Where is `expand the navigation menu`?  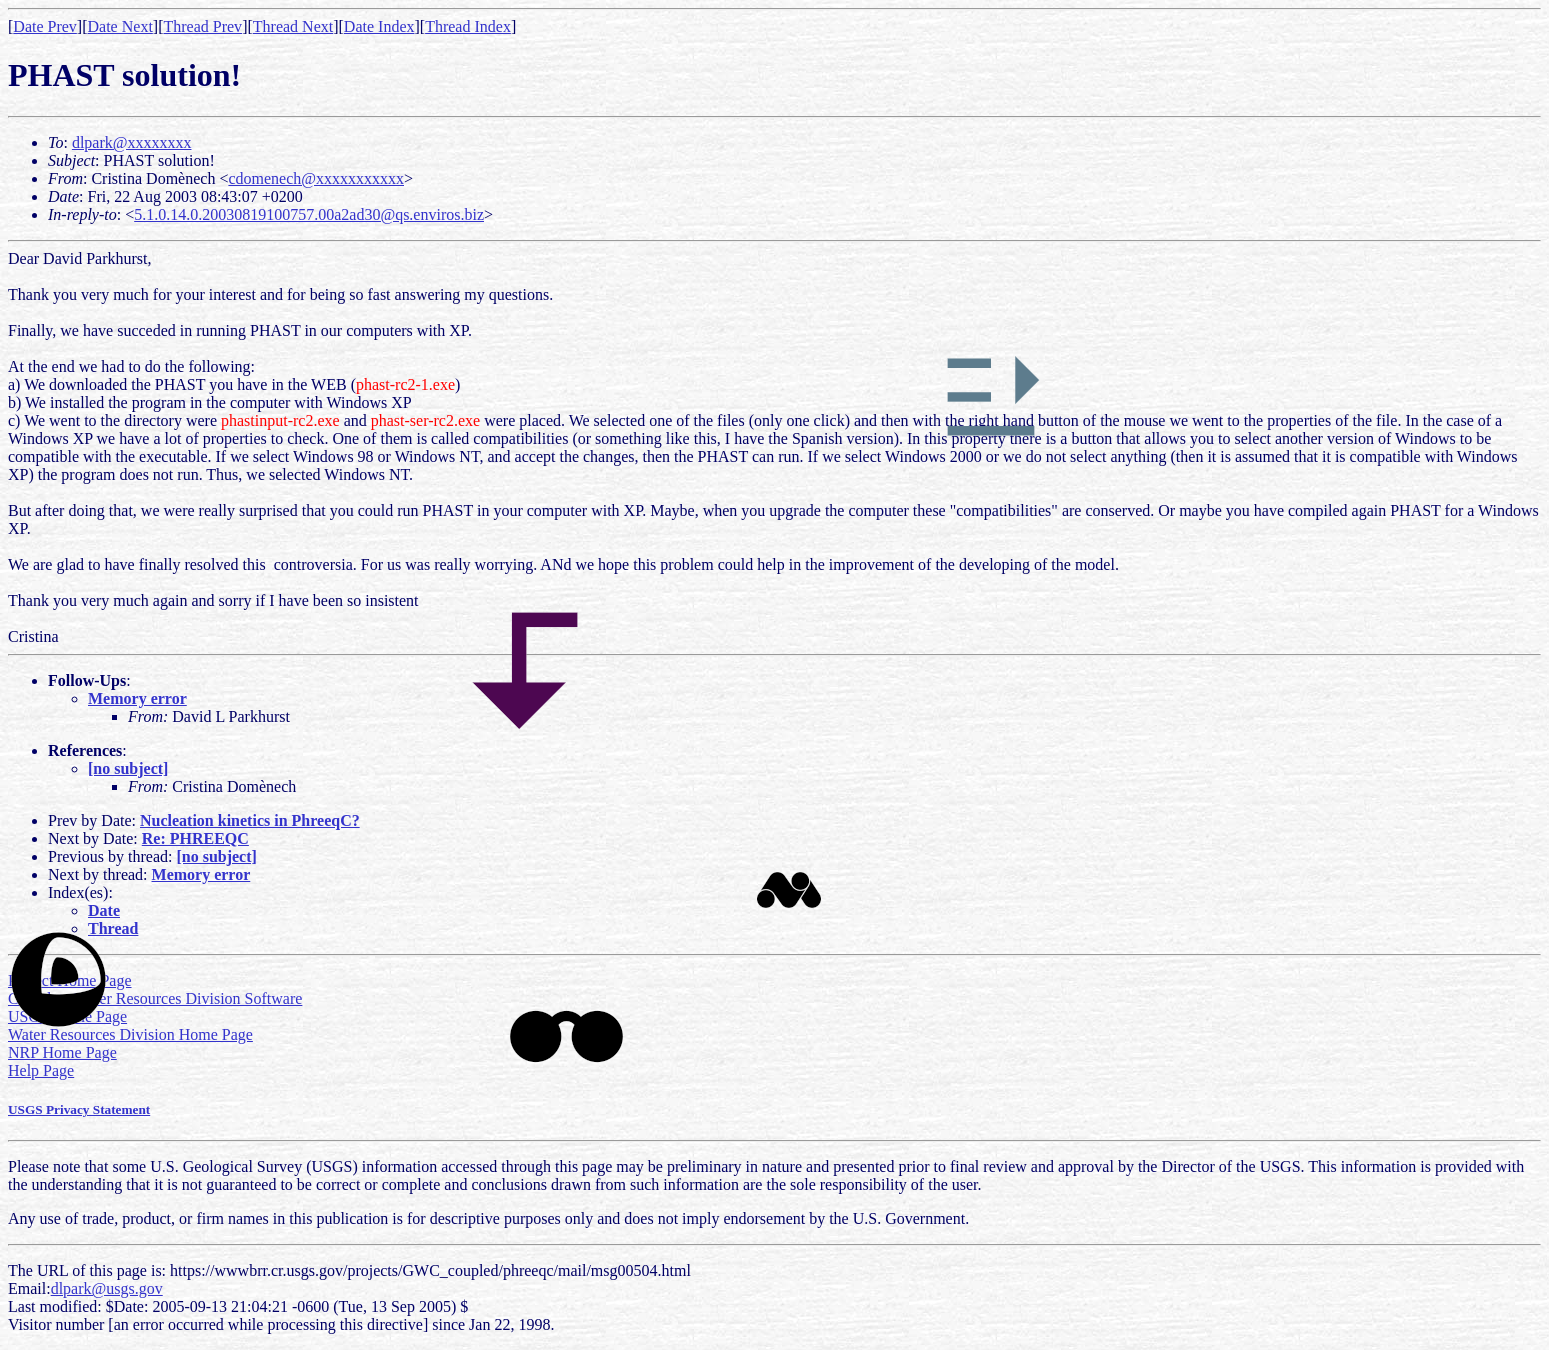 expand the navigation menu is located at coordinates (991, 397).